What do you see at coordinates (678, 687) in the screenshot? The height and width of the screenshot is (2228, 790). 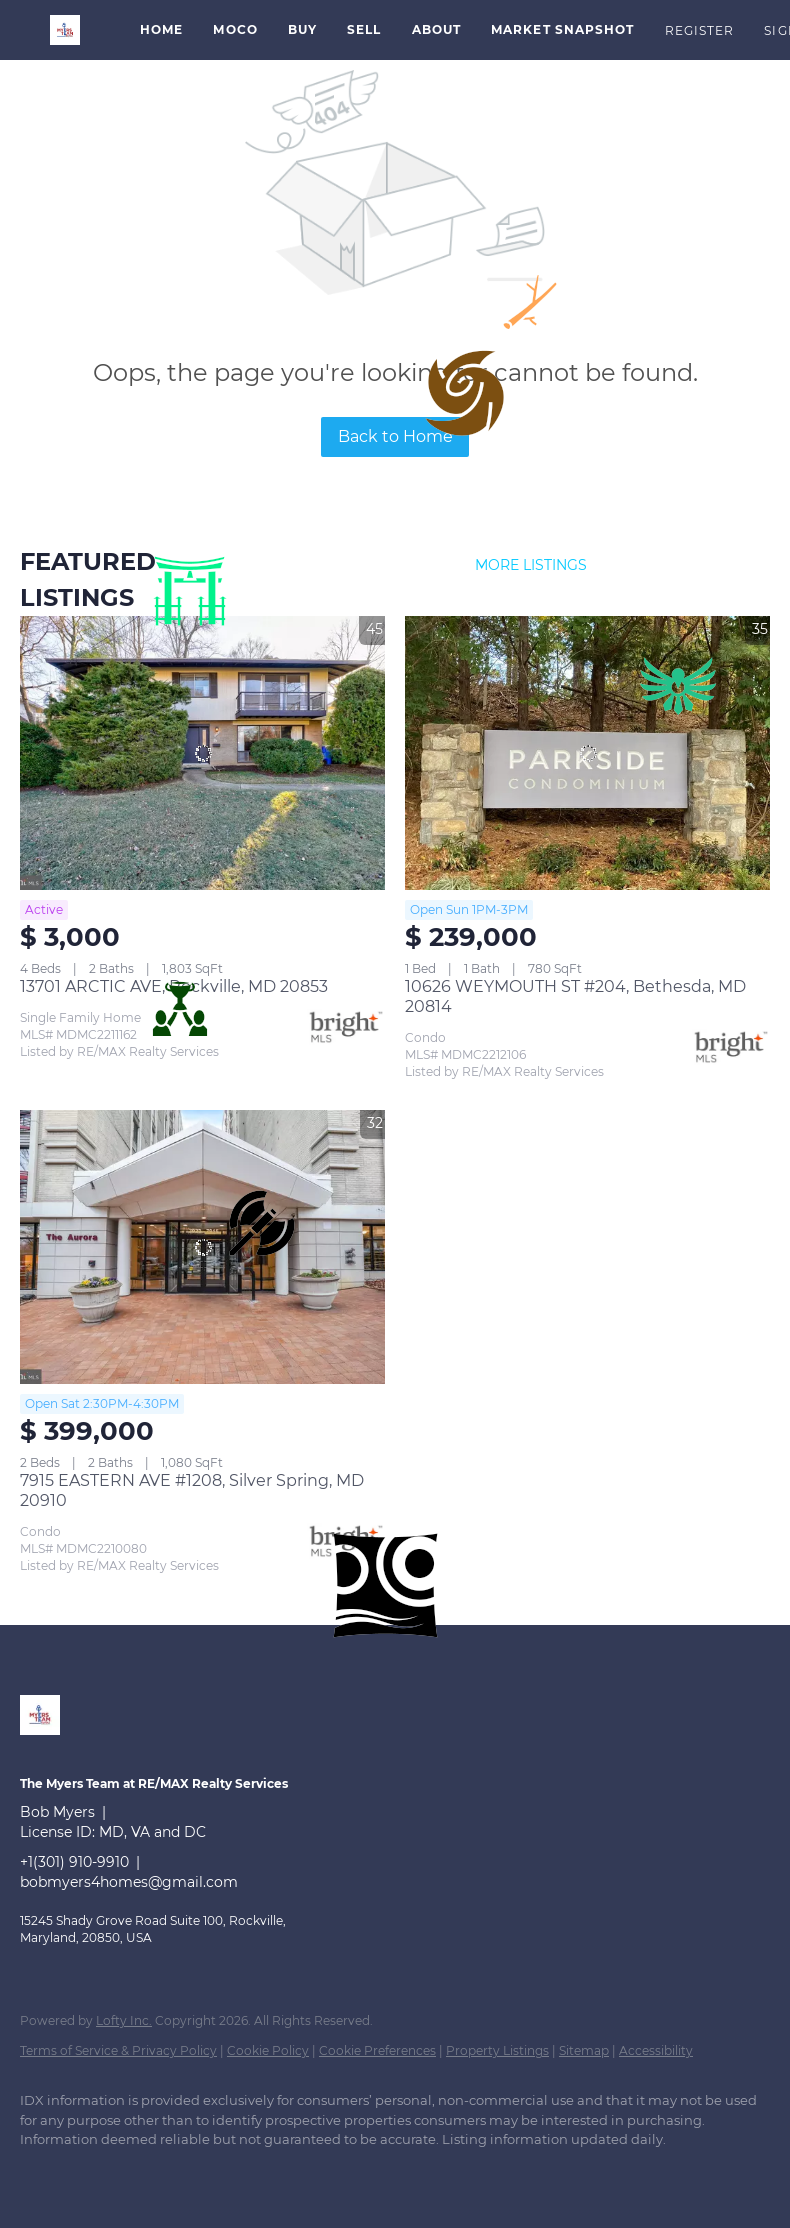 I see `symbol representing freedom or liberation theme` at bounding box center [678, 687].